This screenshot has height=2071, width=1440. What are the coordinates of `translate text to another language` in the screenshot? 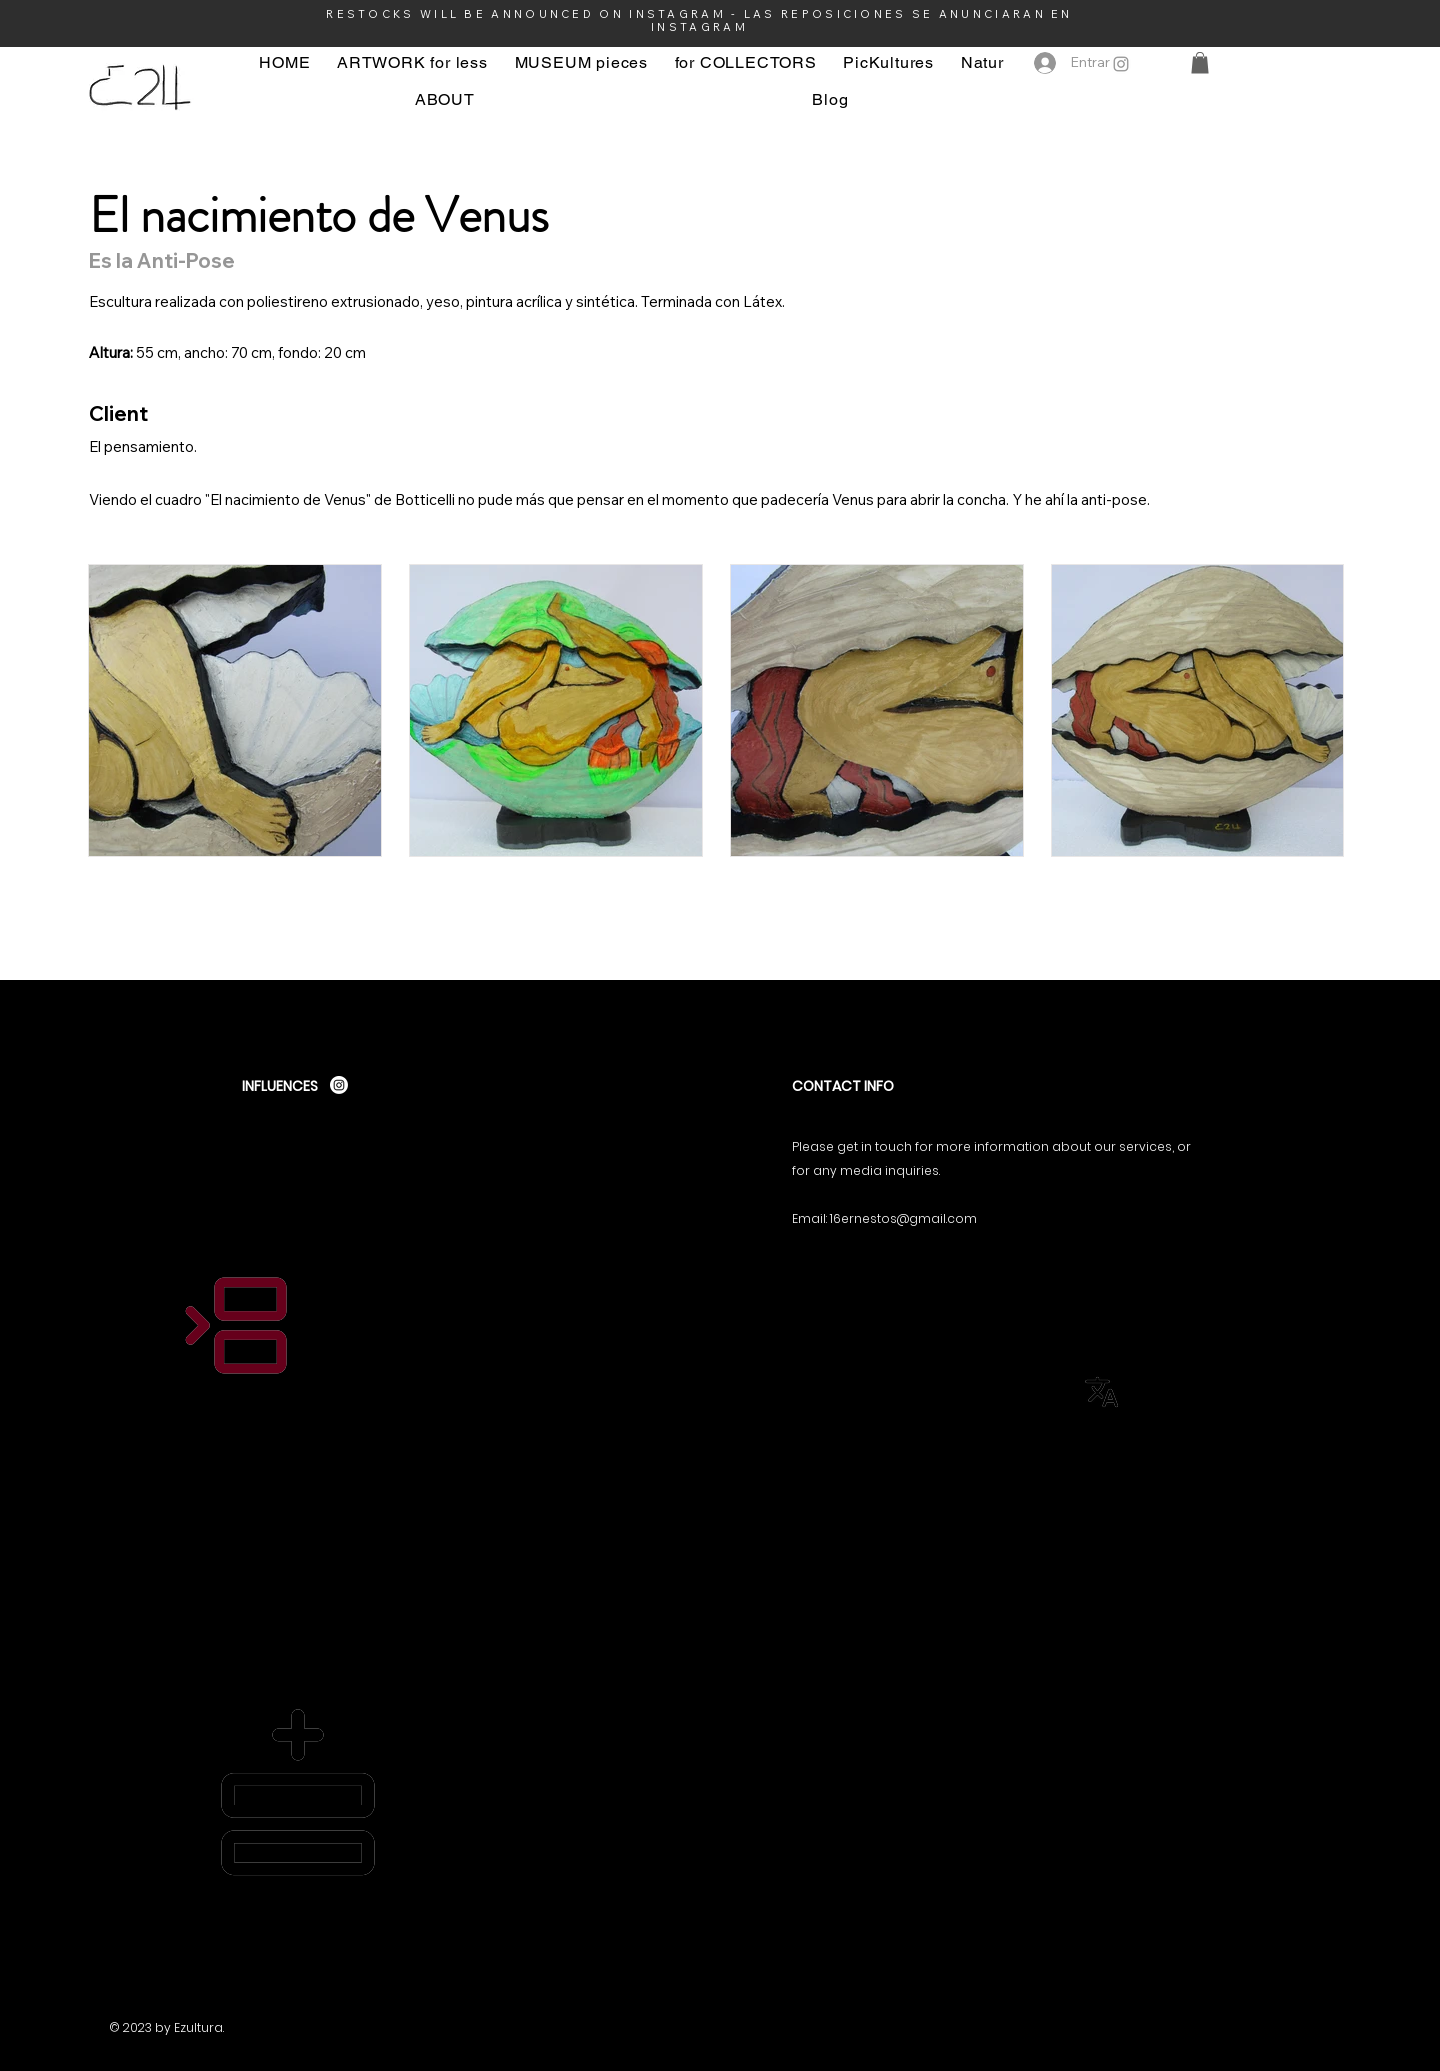 It's located at (1102, 1392).